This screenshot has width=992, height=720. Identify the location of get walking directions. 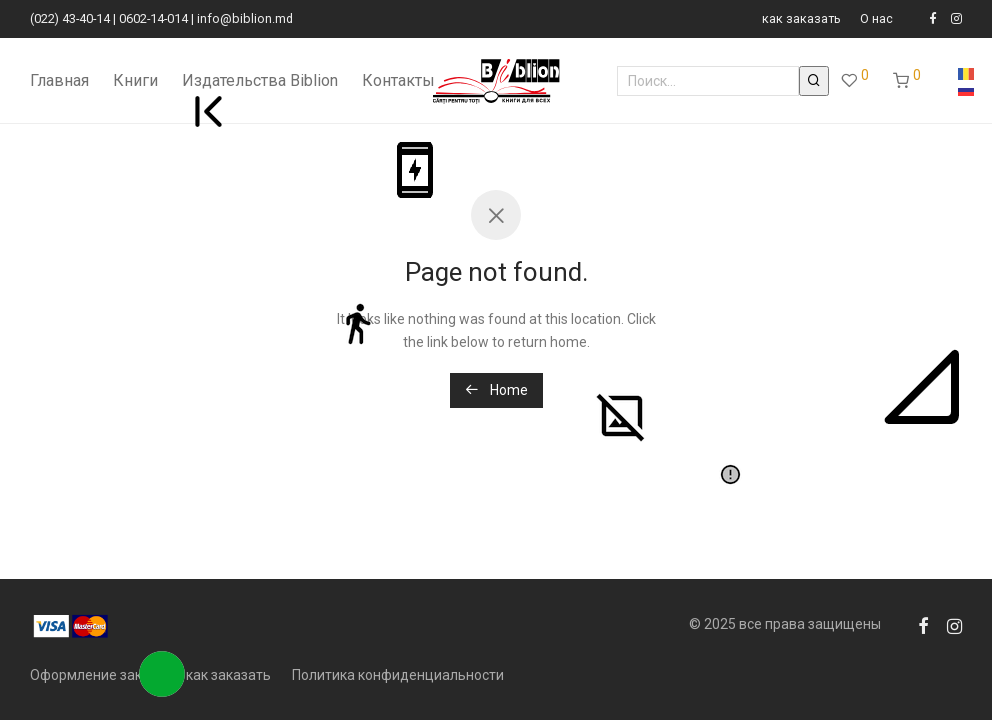
(357, 323).